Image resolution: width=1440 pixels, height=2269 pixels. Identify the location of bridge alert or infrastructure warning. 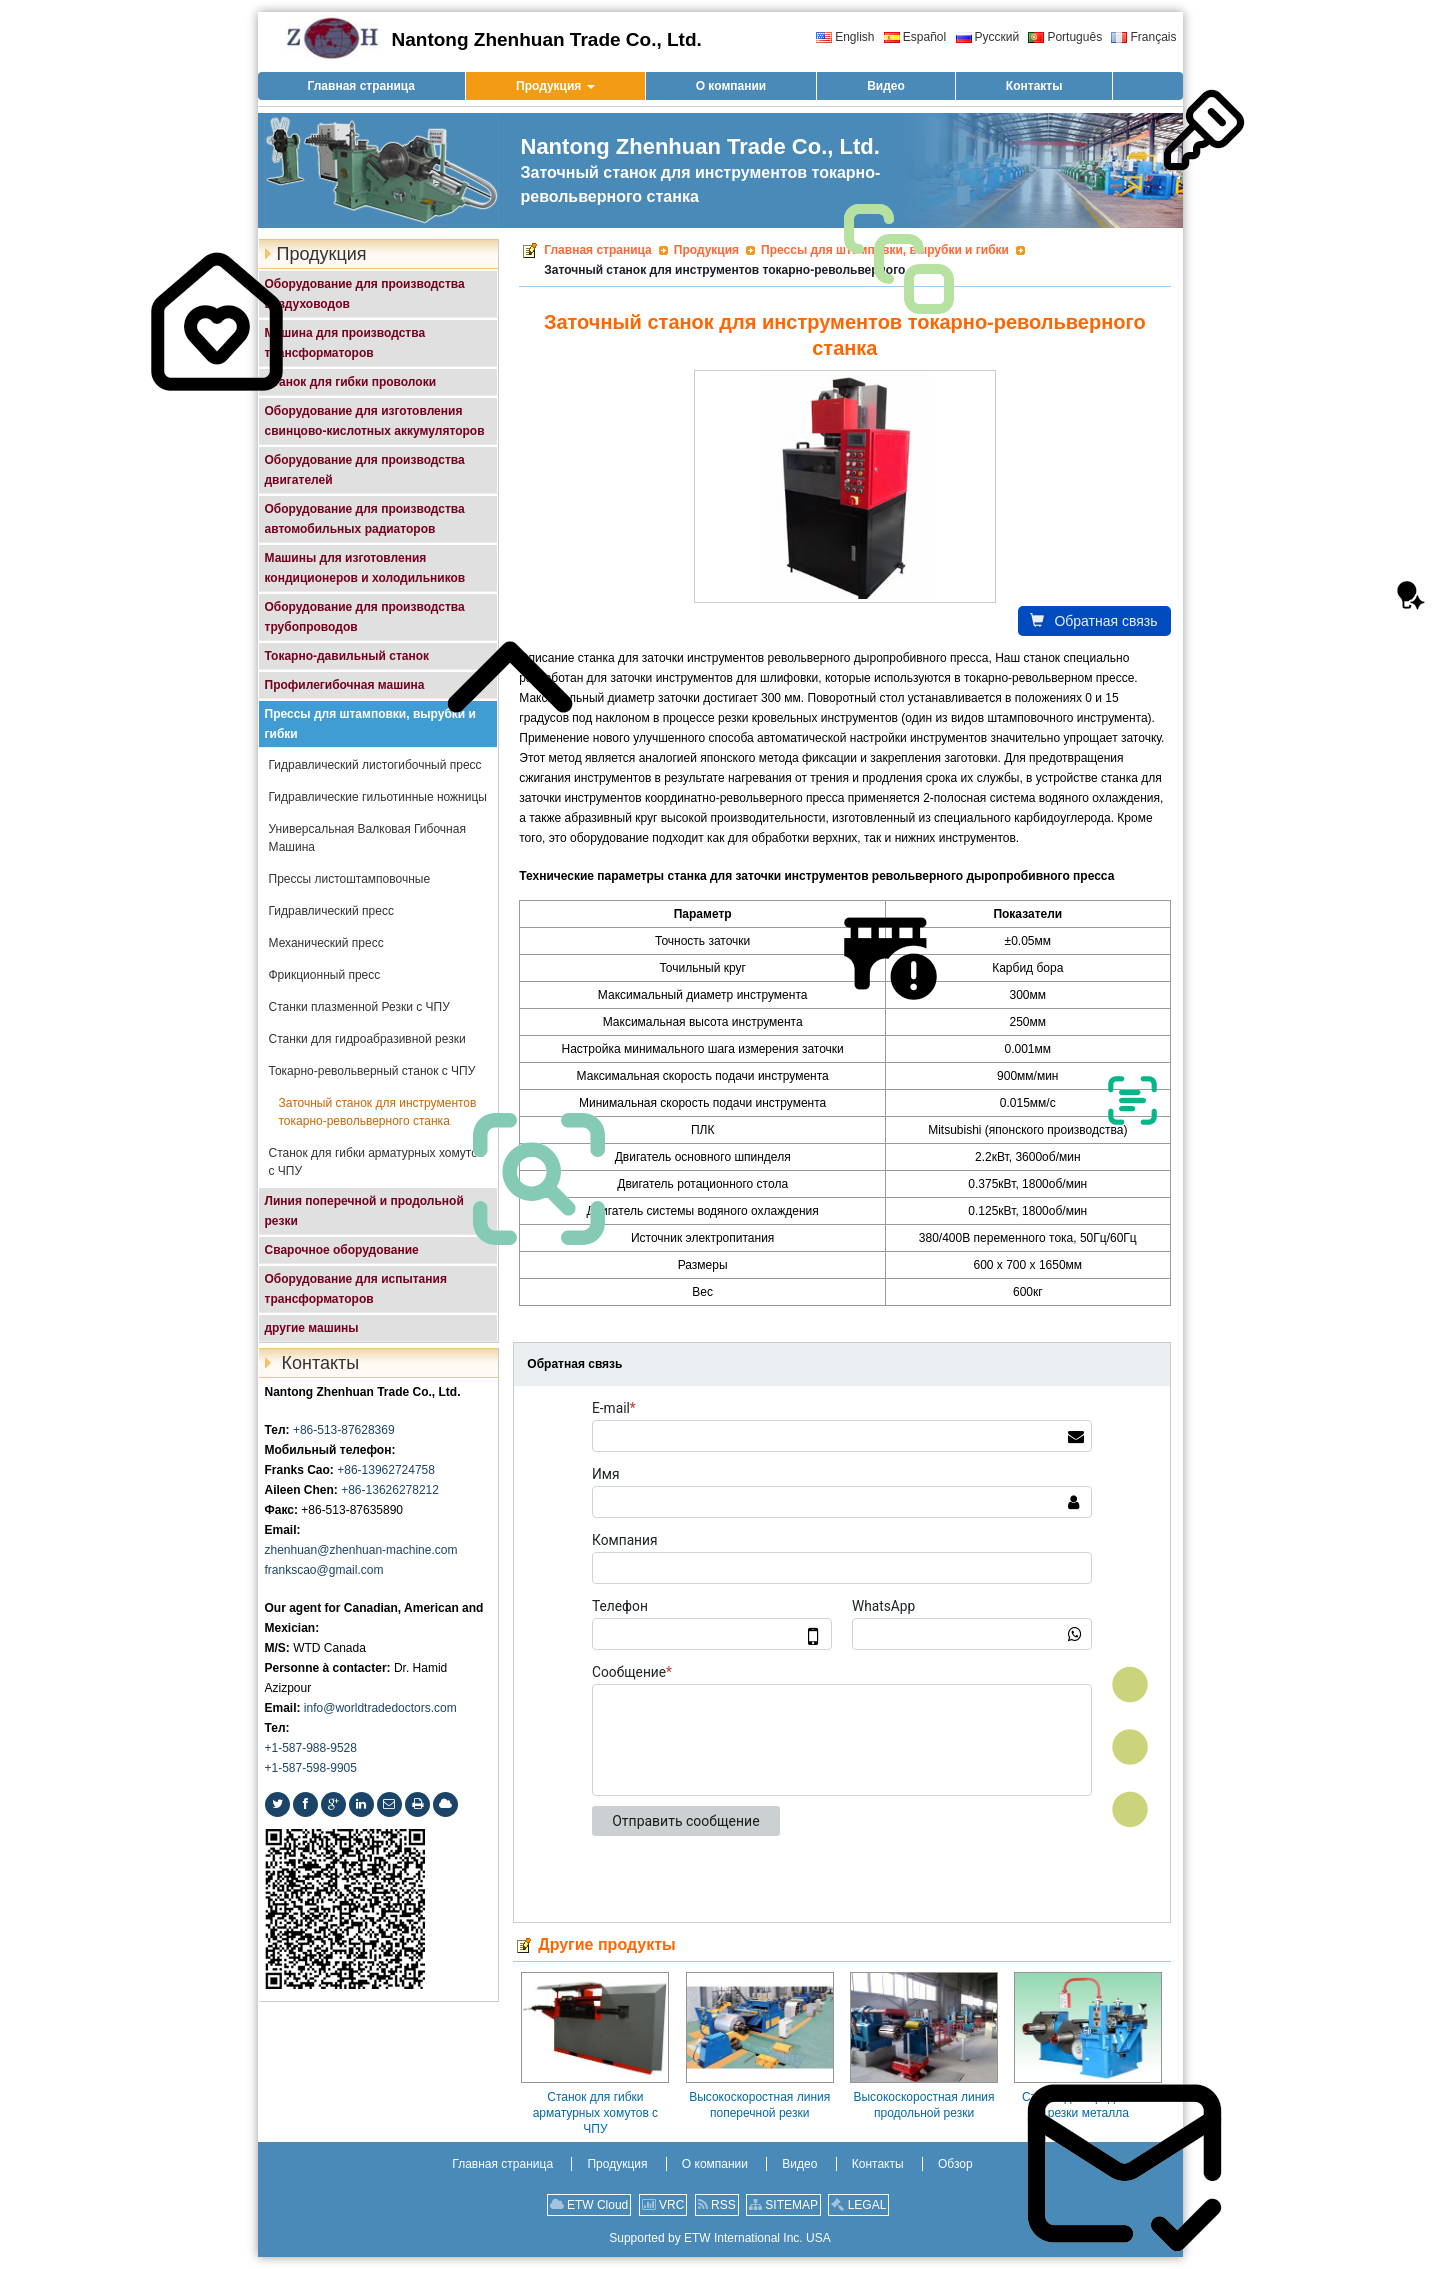
(890, 953).